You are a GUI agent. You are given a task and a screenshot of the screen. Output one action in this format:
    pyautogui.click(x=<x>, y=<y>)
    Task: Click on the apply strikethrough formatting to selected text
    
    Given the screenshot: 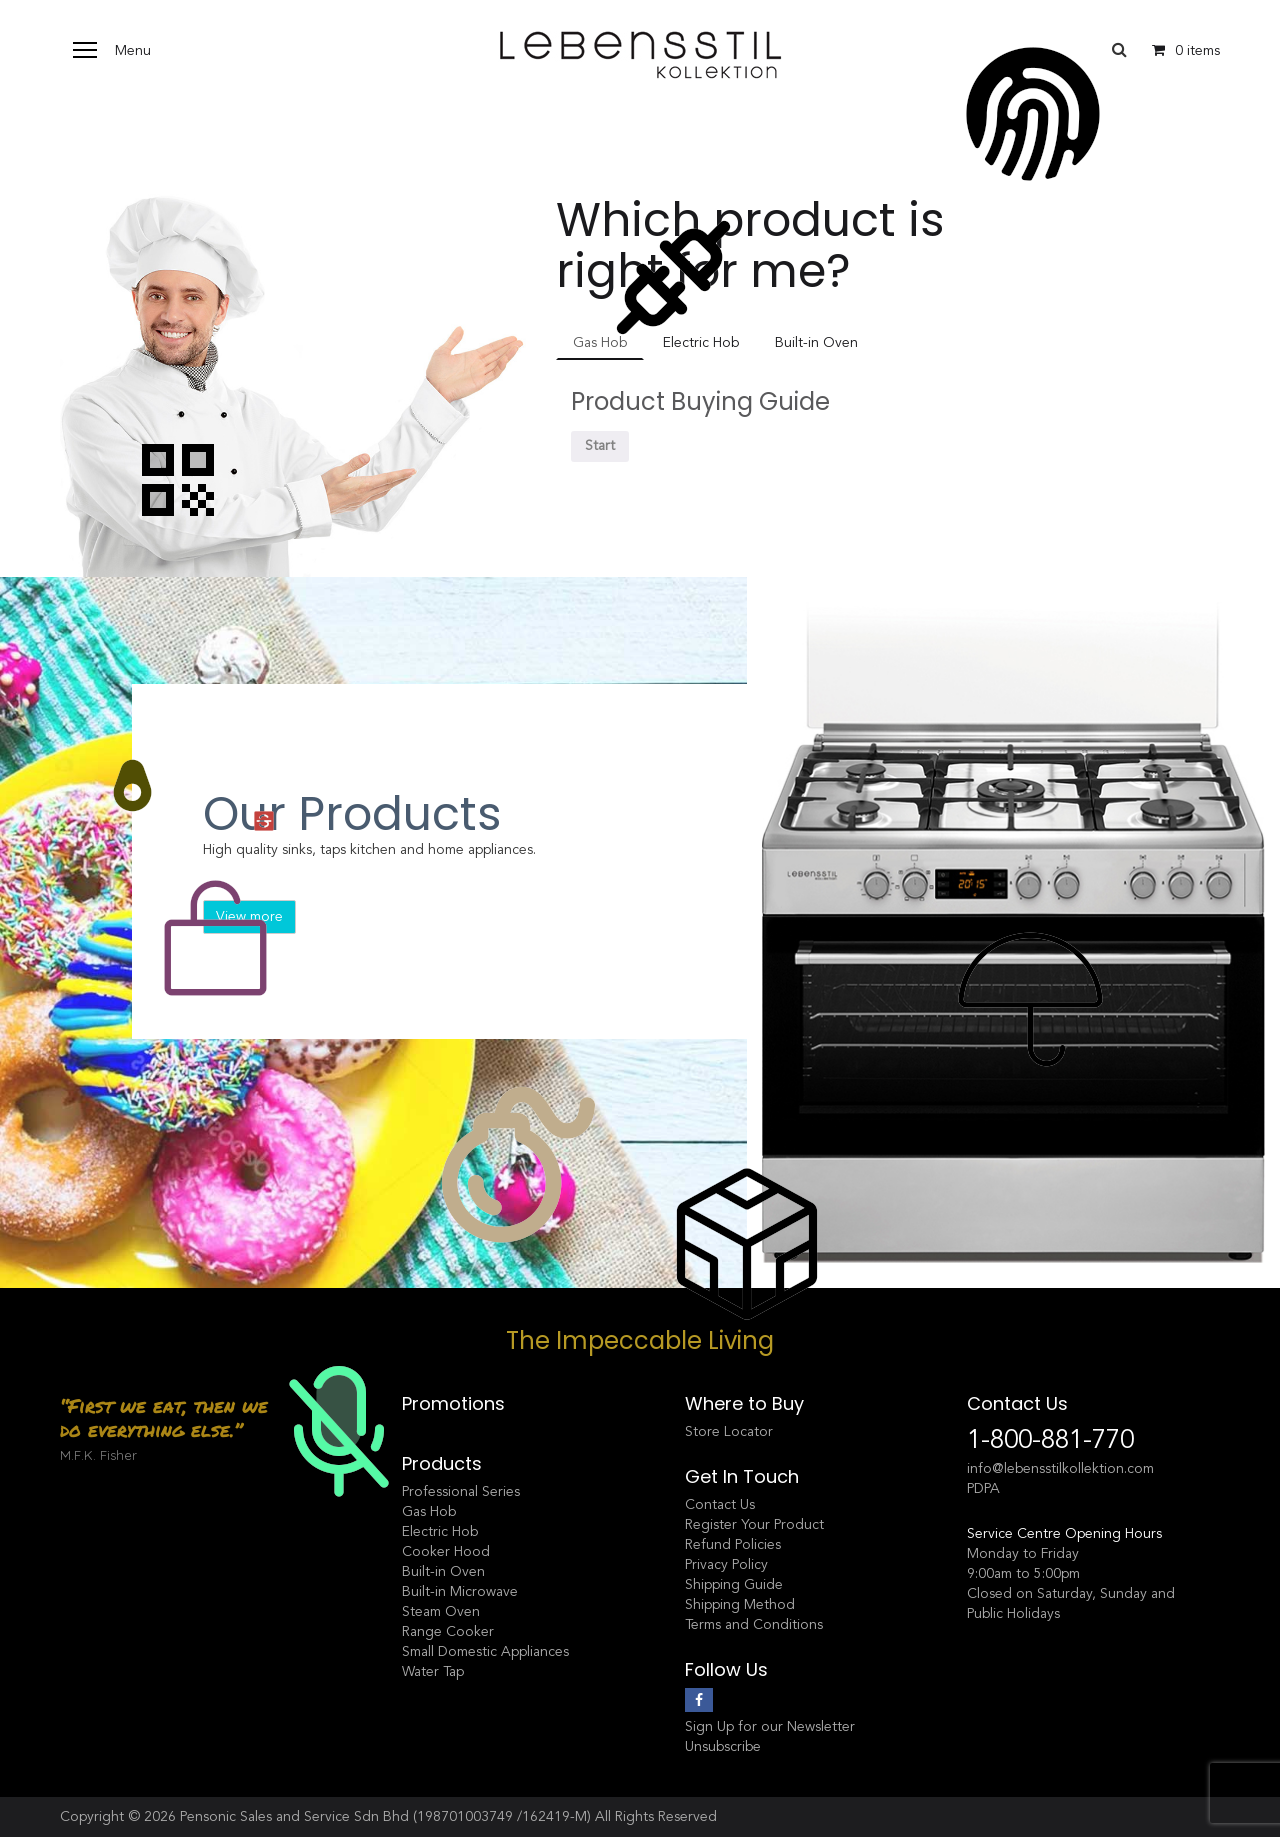 What is the action you would take?
    pyautogui.click(x=264, y=821)
    